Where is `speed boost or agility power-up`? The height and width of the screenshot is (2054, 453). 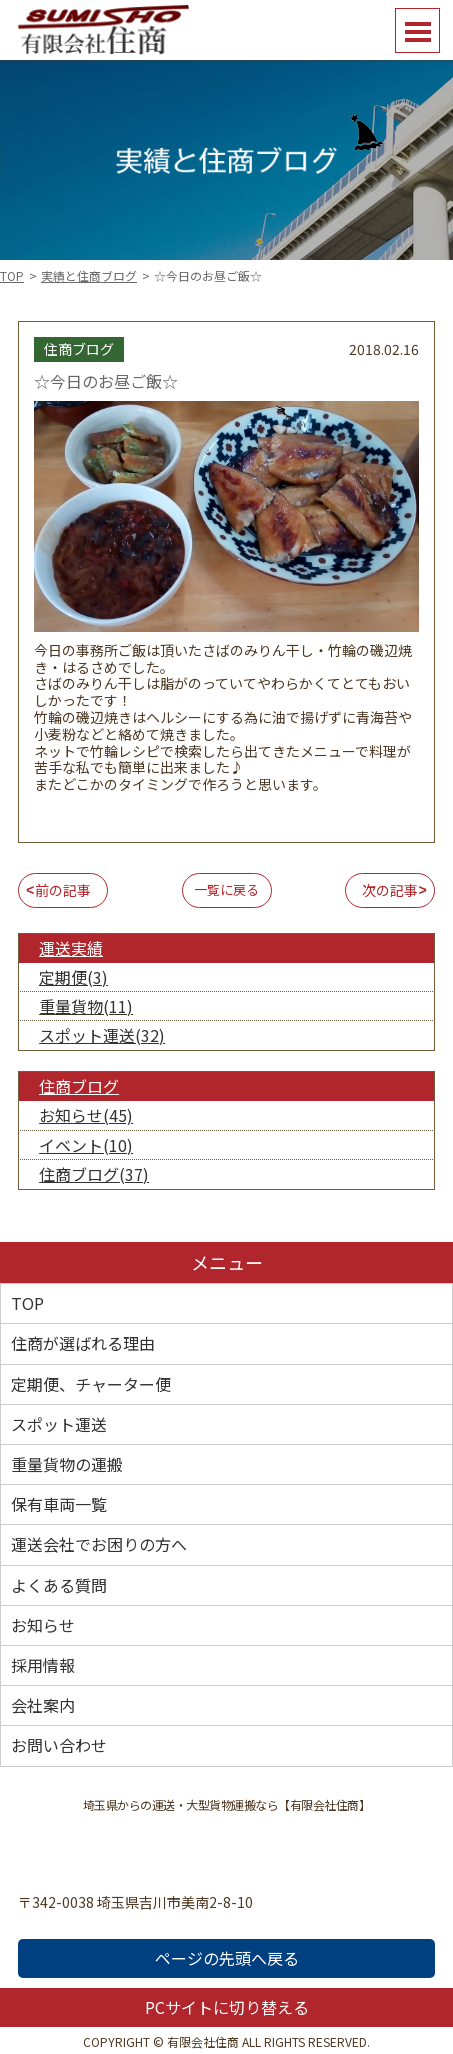
speed boost or agility power-up is located at coordinates (283, 412).